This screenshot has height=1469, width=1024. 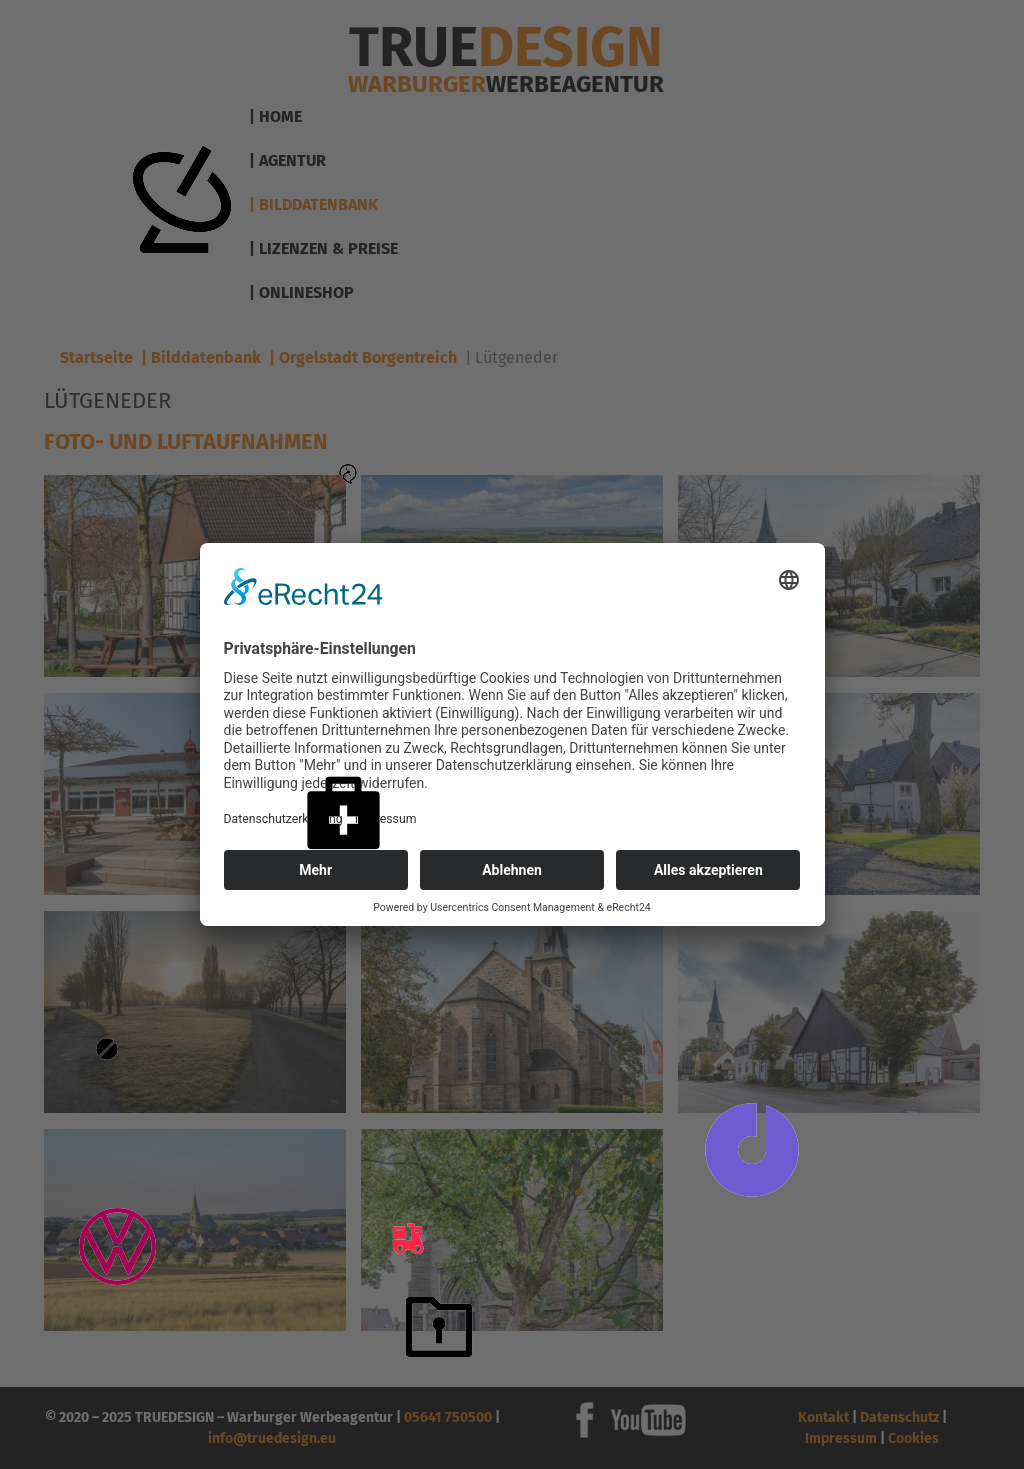 What do you see at coordinates (407, 1239) in the screenshot?
I see `order food for delivery or pickup` at bounding box center [407, 1239].